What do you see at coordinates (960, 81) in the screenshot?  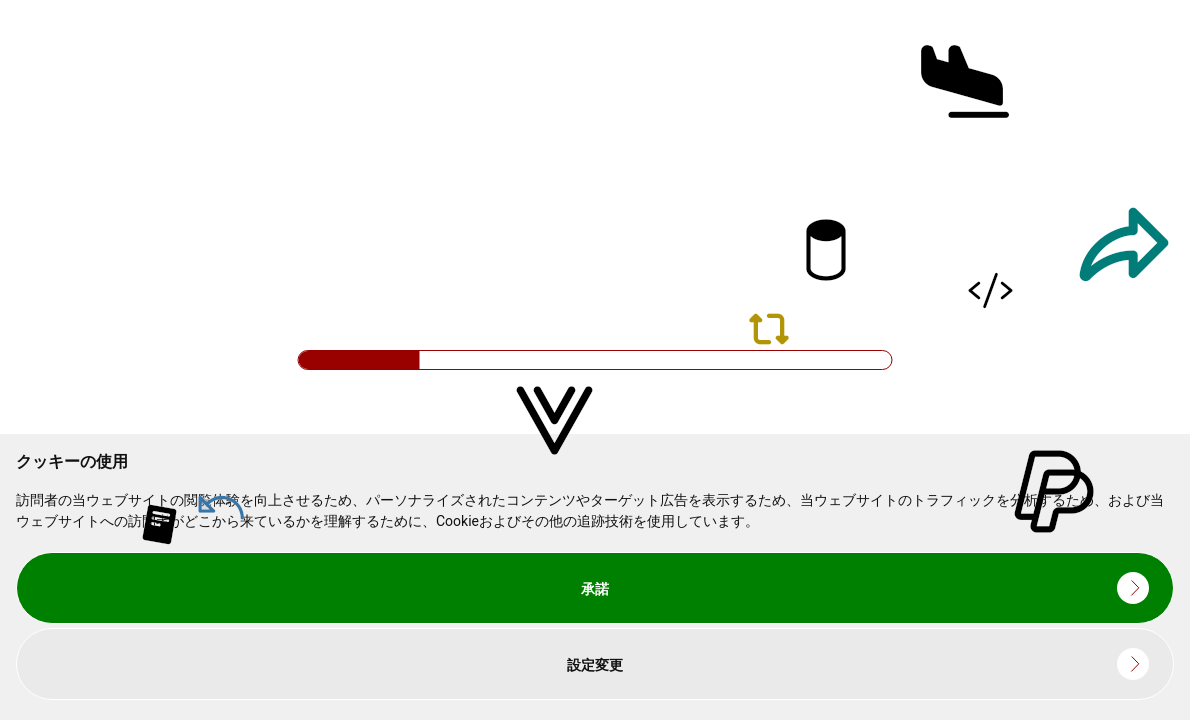 I see `indicates flight arrival status` at bounding box center [960, 81].